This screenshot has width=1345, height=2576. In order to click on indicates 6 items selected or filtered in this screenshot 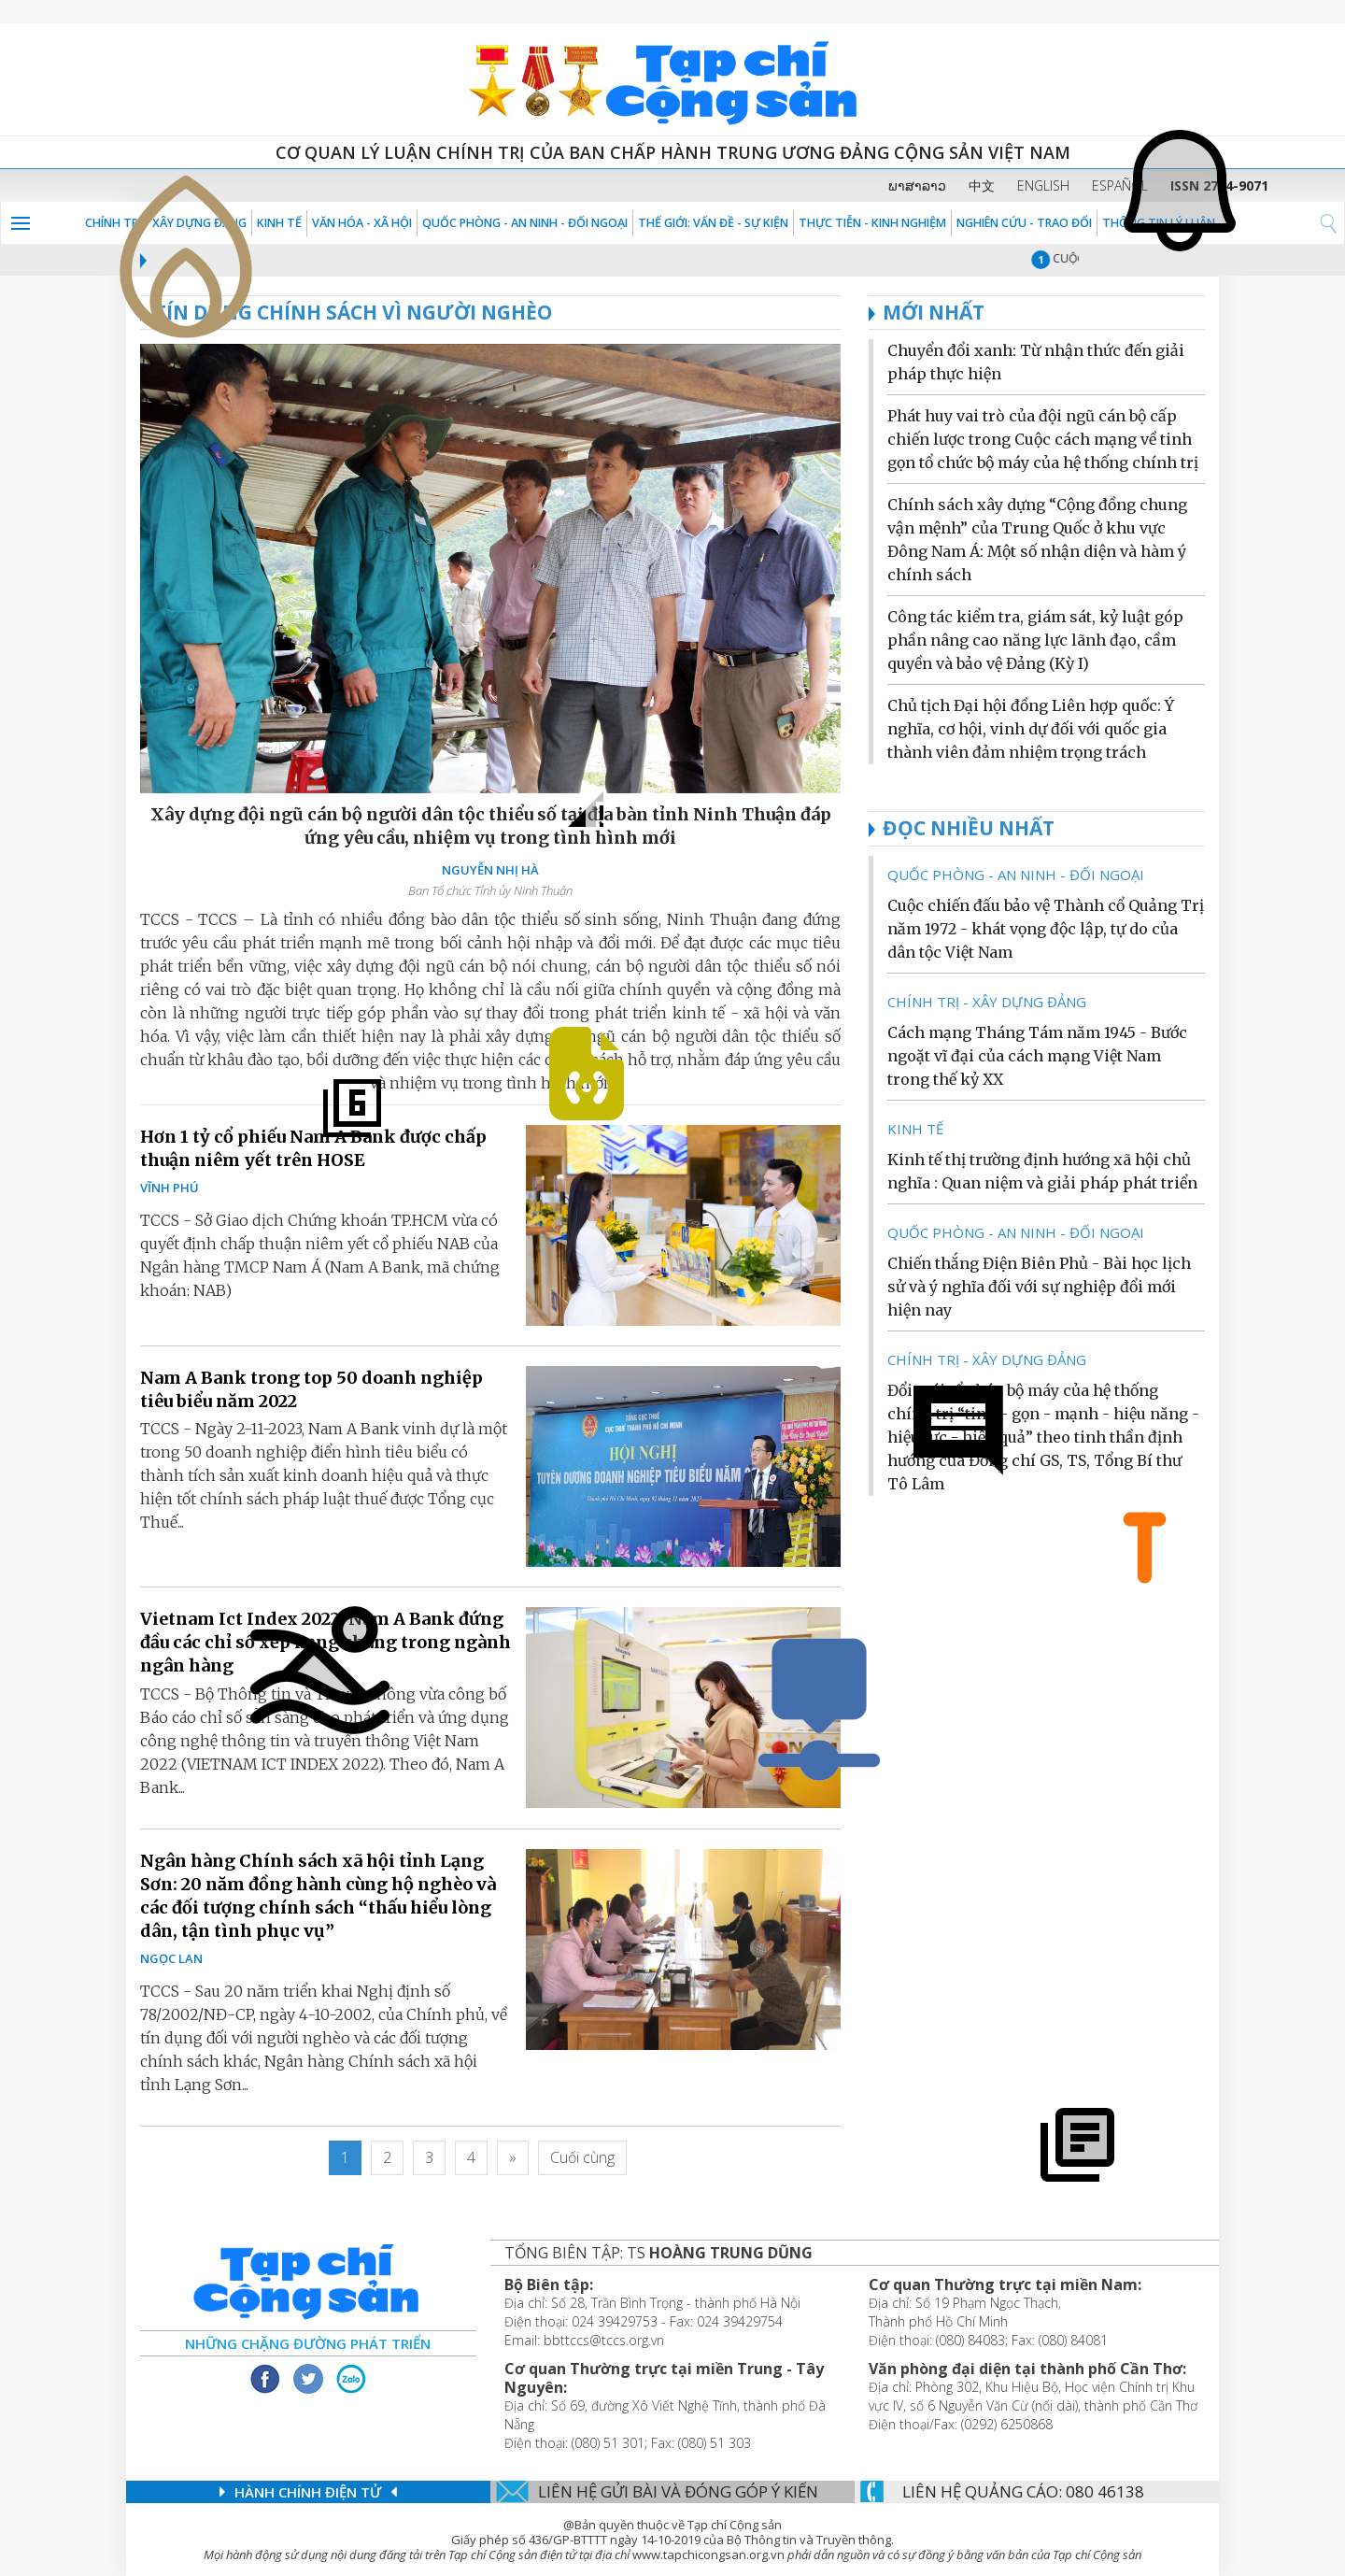, I will do `click(352, 1108)`.